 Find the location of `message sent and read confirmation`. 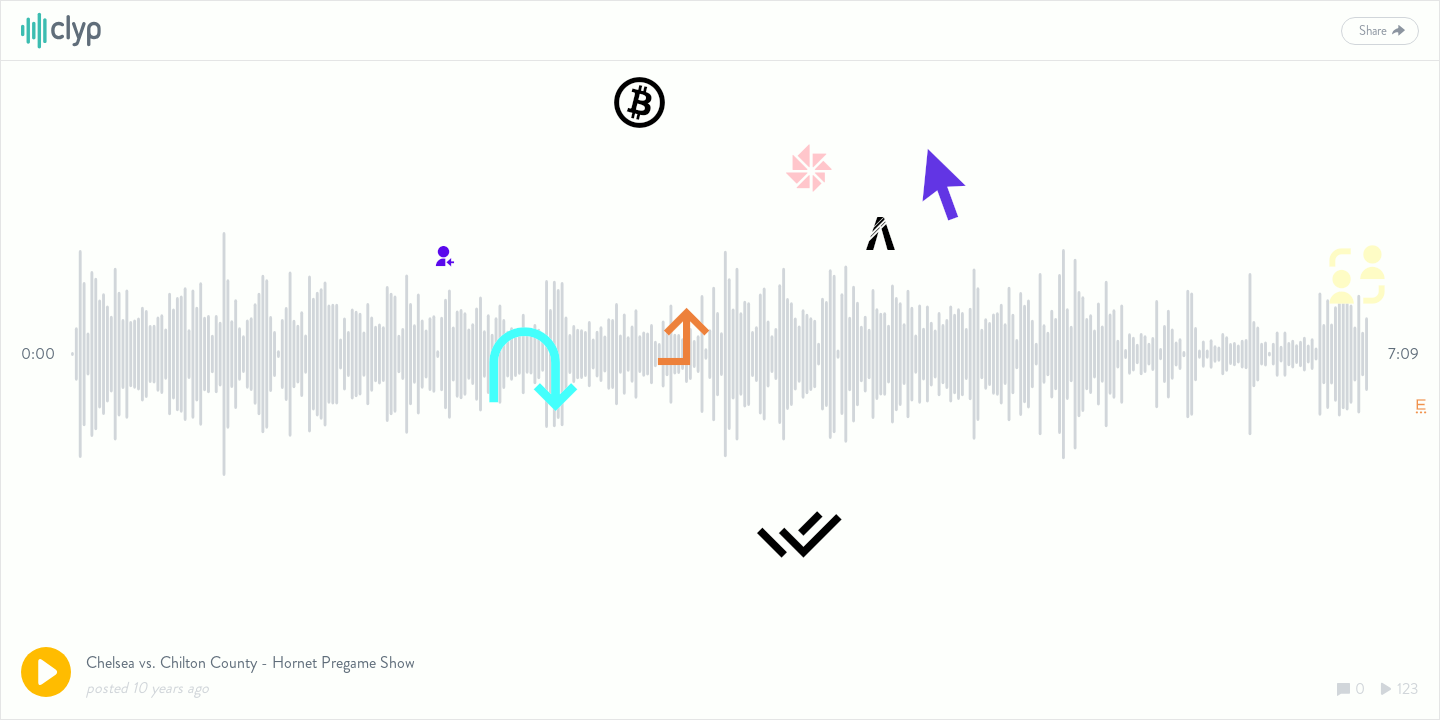

message sent and read confirmation is located at coordinates (799, 534).